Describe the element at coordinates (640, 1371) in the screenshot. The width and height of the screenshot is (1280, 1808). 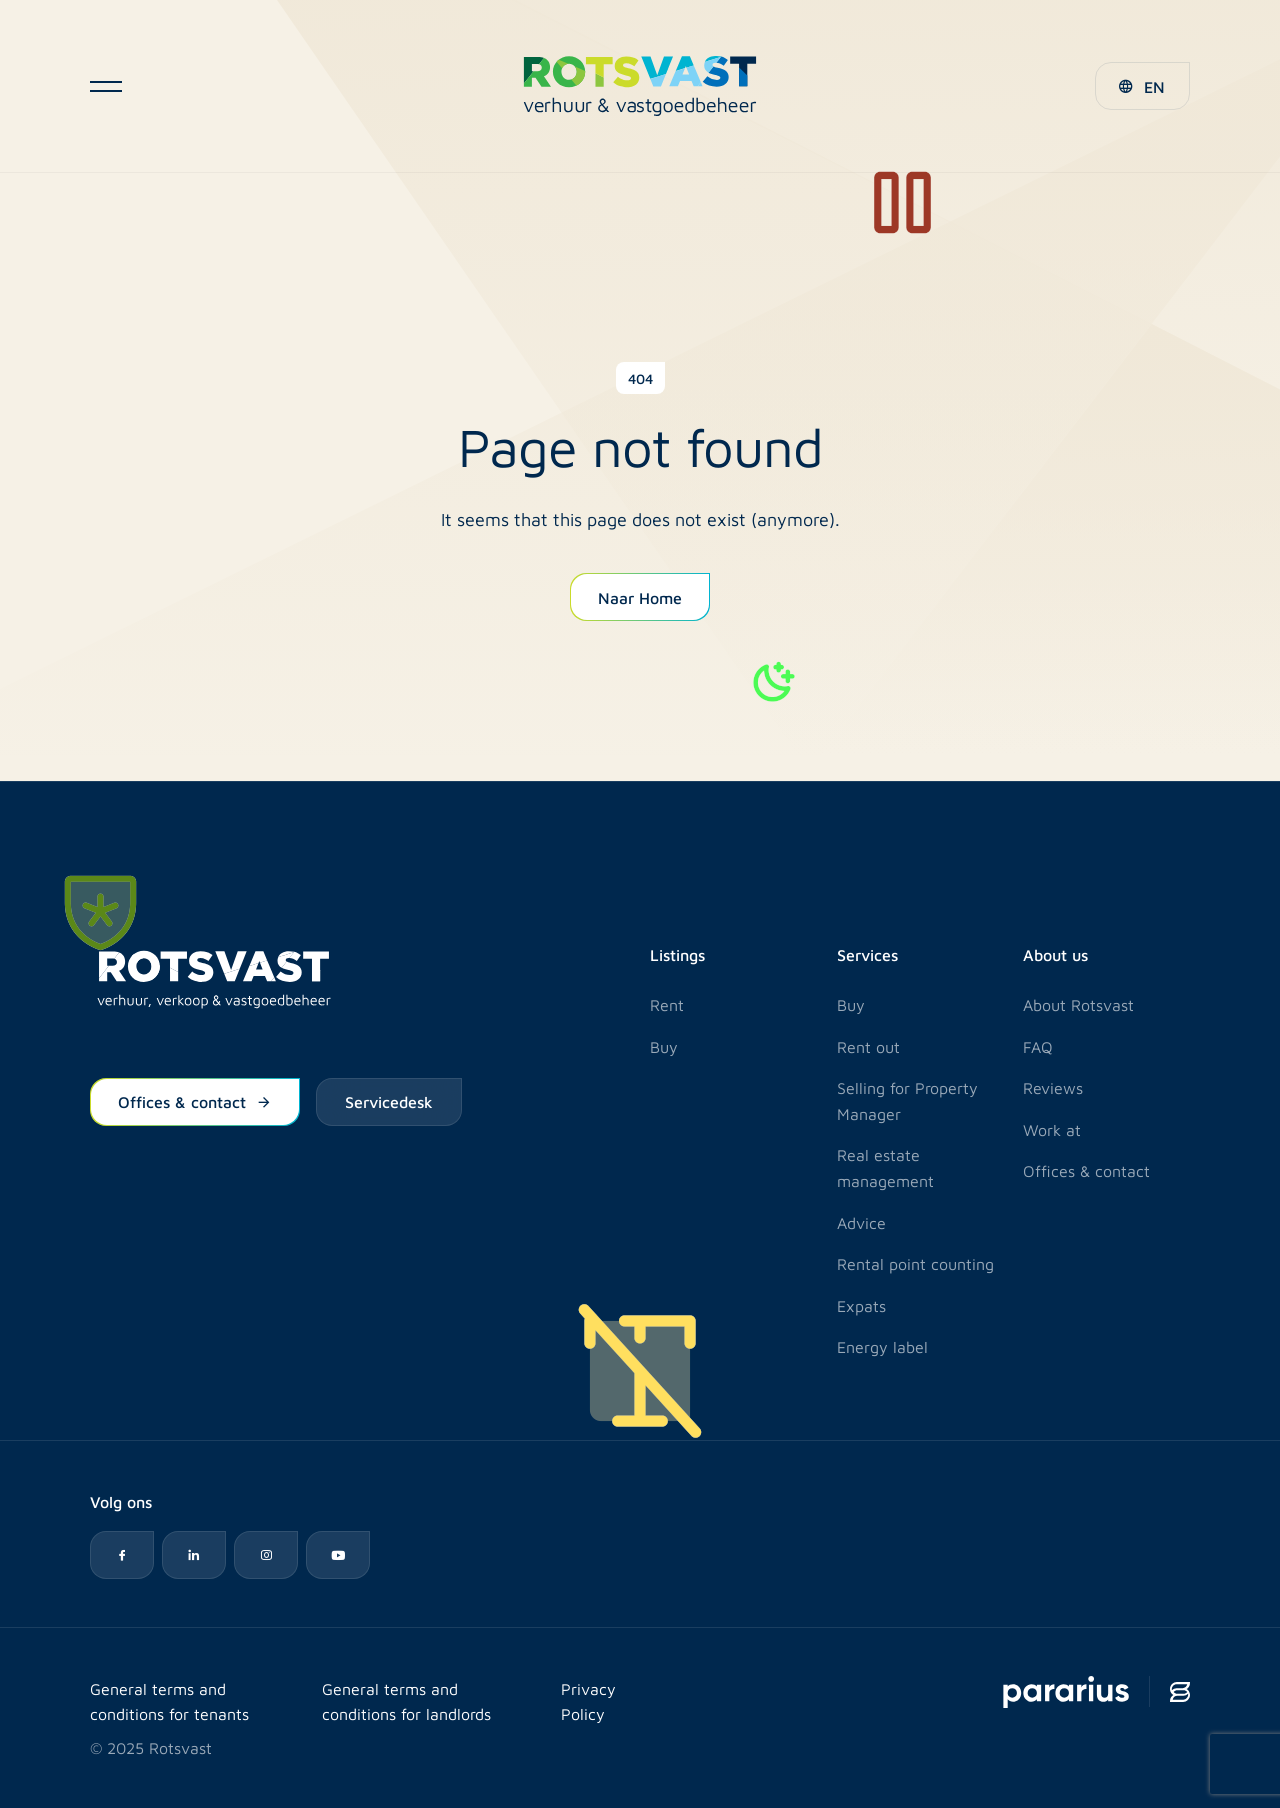
I see `disable text formatting` at that location.